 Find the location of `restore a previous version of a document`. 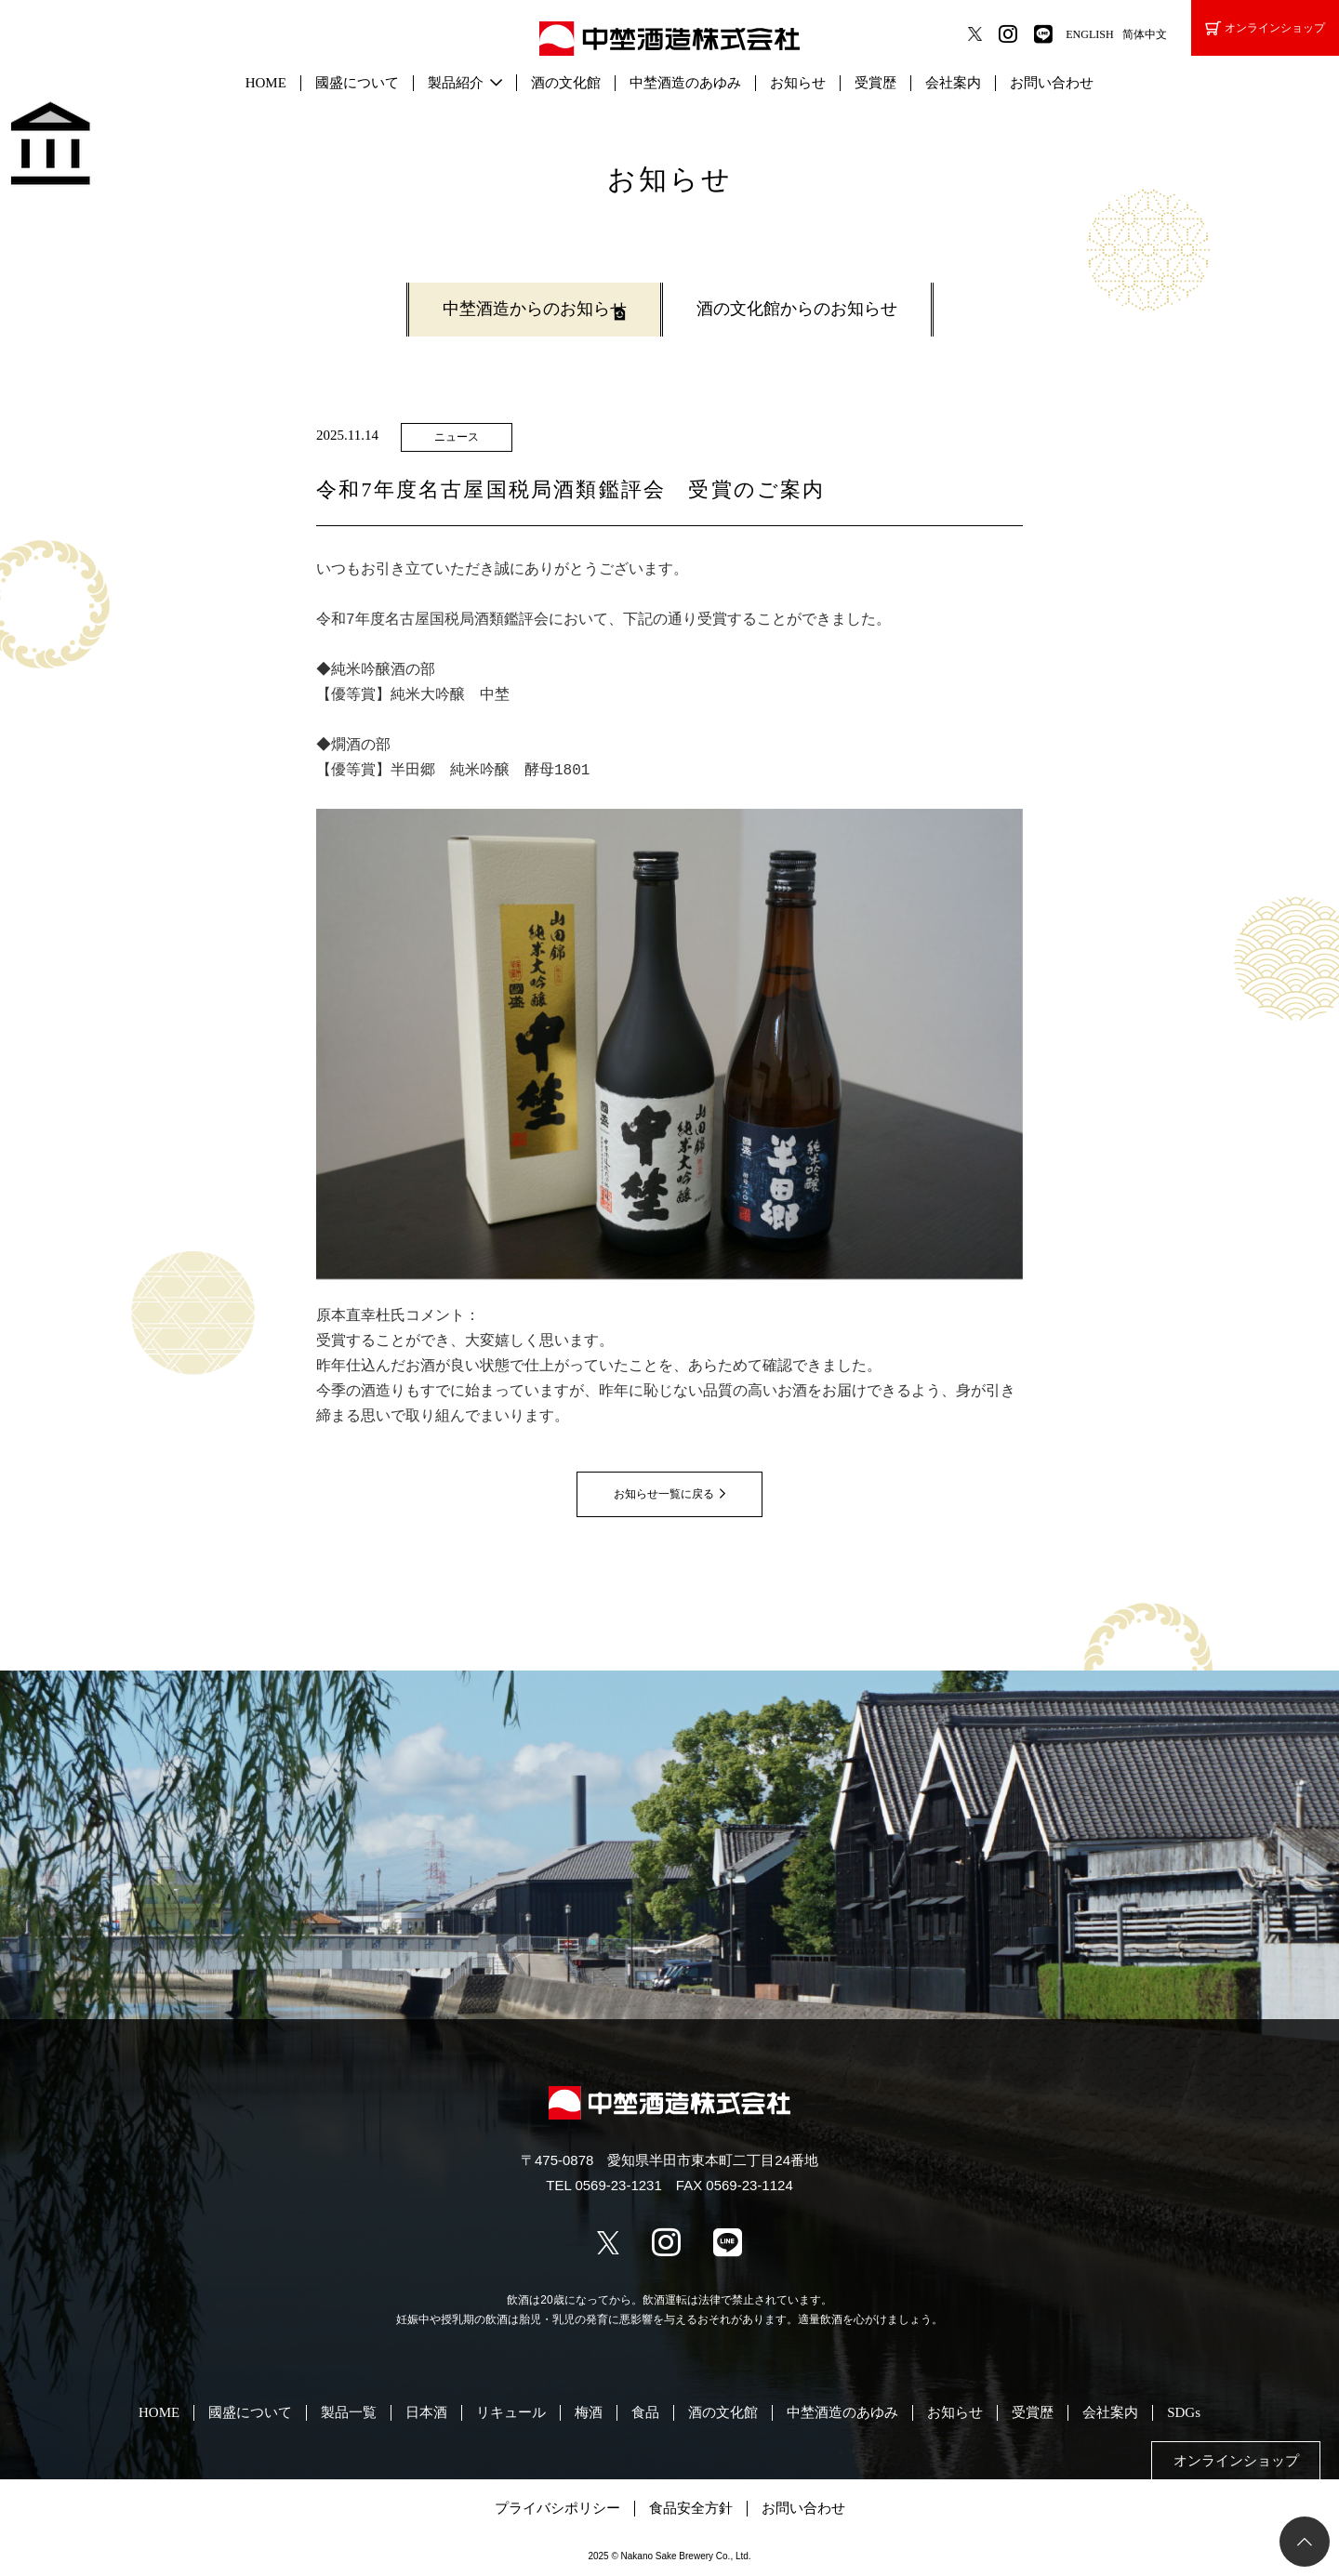

restore a previous version of a document is located at coordinates (619, 313).